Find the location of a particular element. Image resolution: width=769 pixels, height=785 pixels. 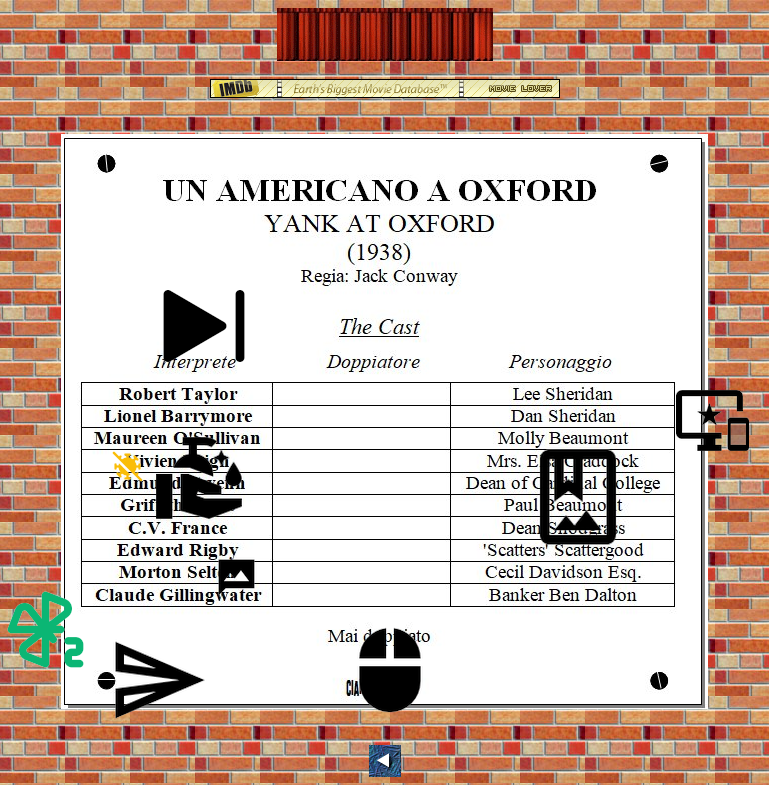

view synced or connected devices is located at coordinates (712, 420).